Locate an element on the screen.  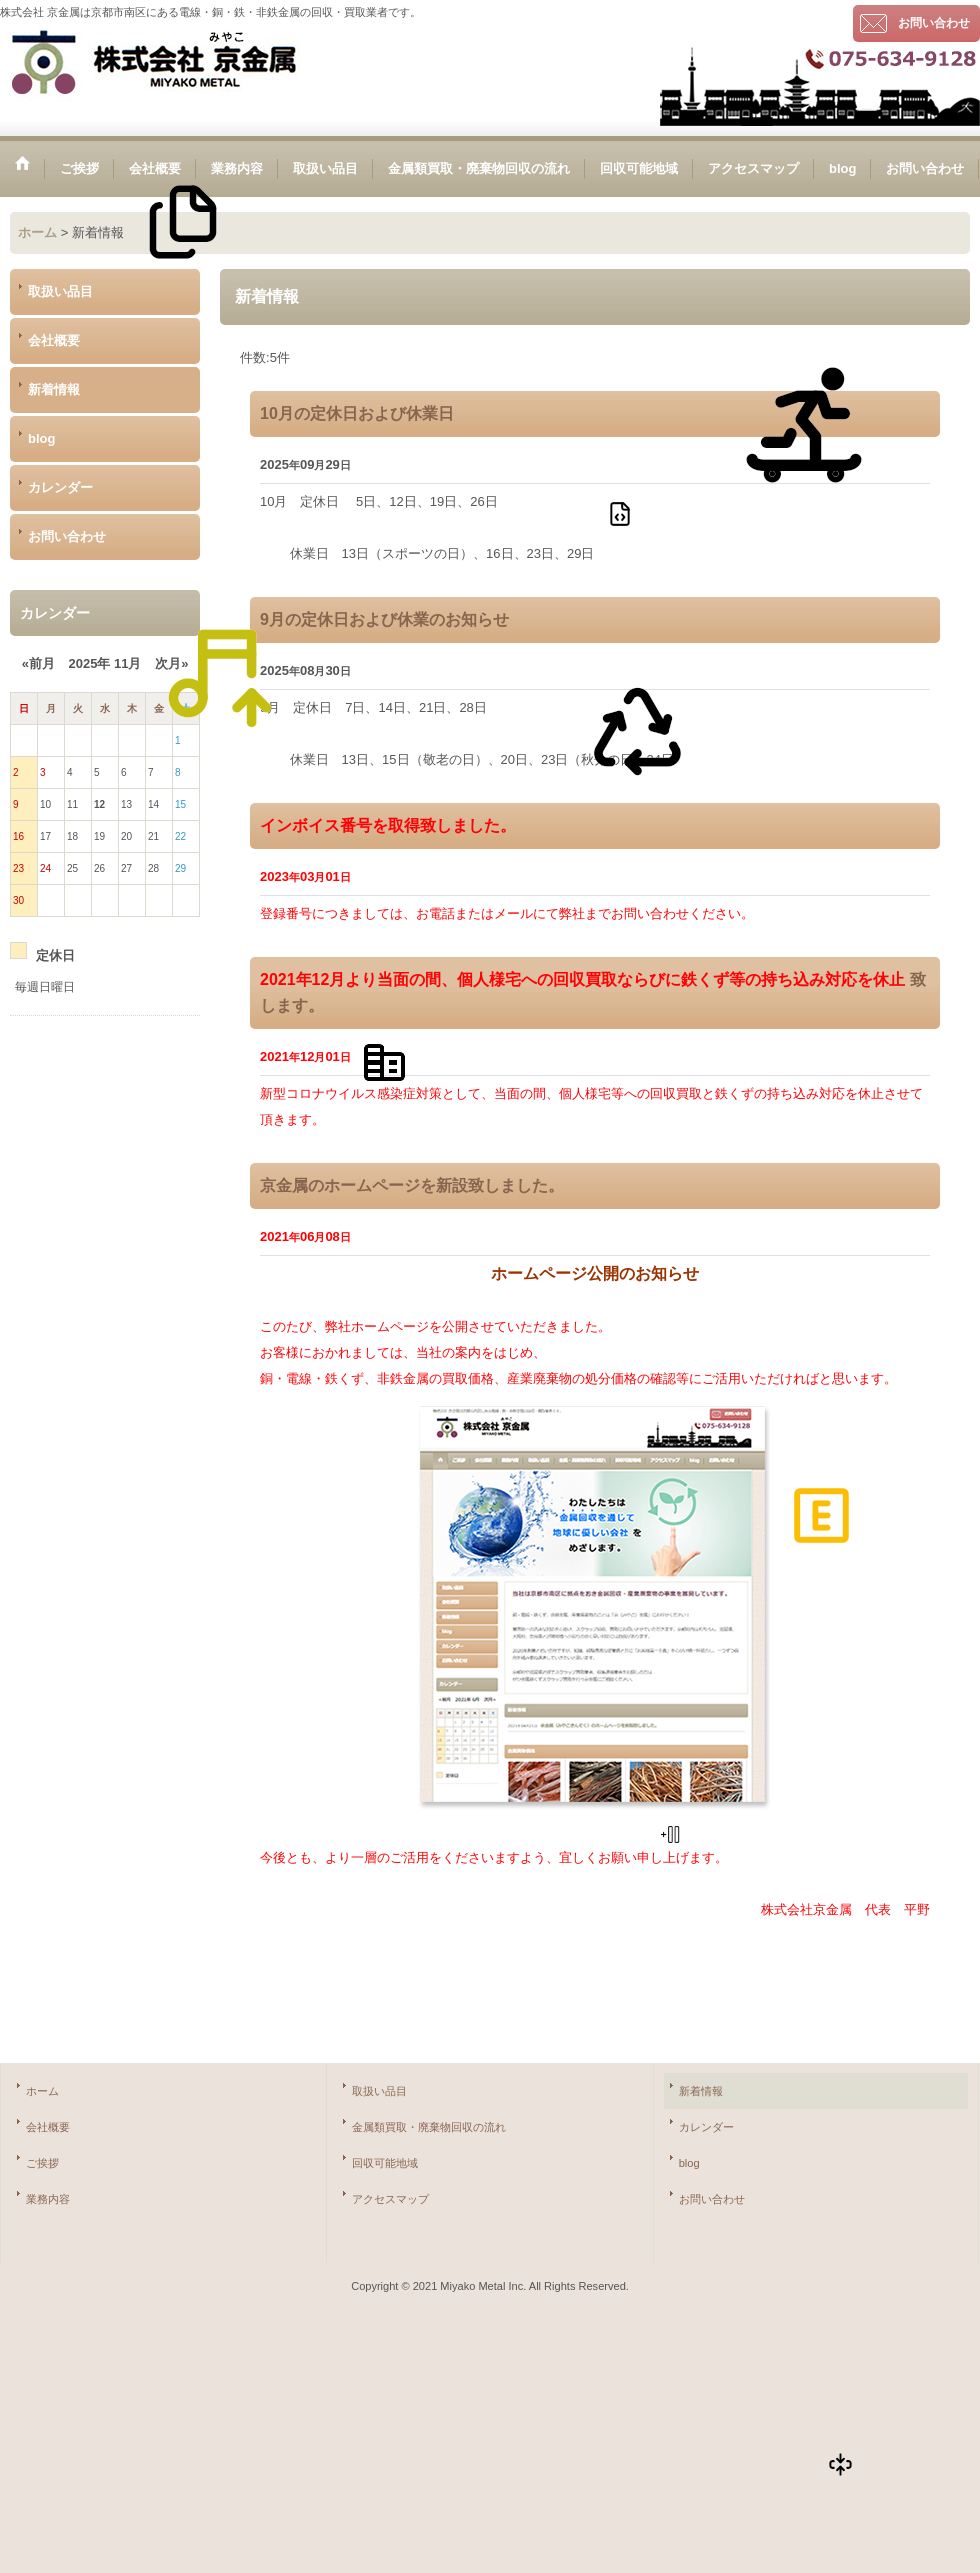
indicates explicit content warning is located at coordinates (821, 1515).